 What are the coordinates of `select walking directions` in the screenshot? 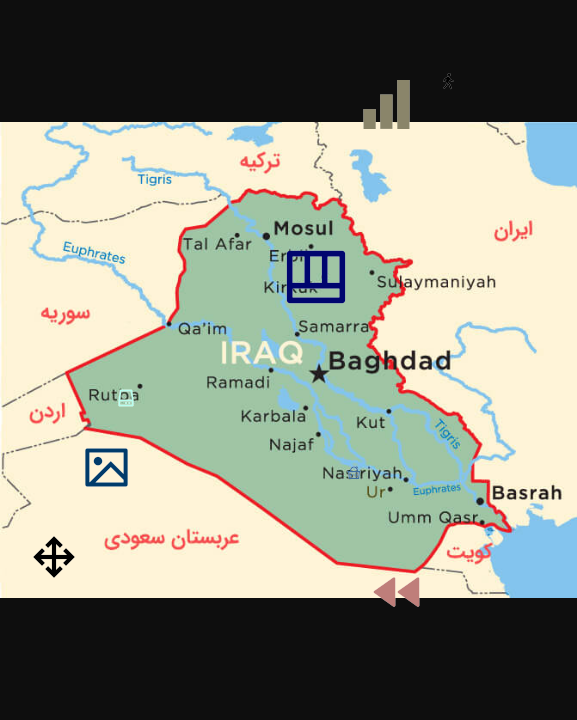 It's located at (448, 81).